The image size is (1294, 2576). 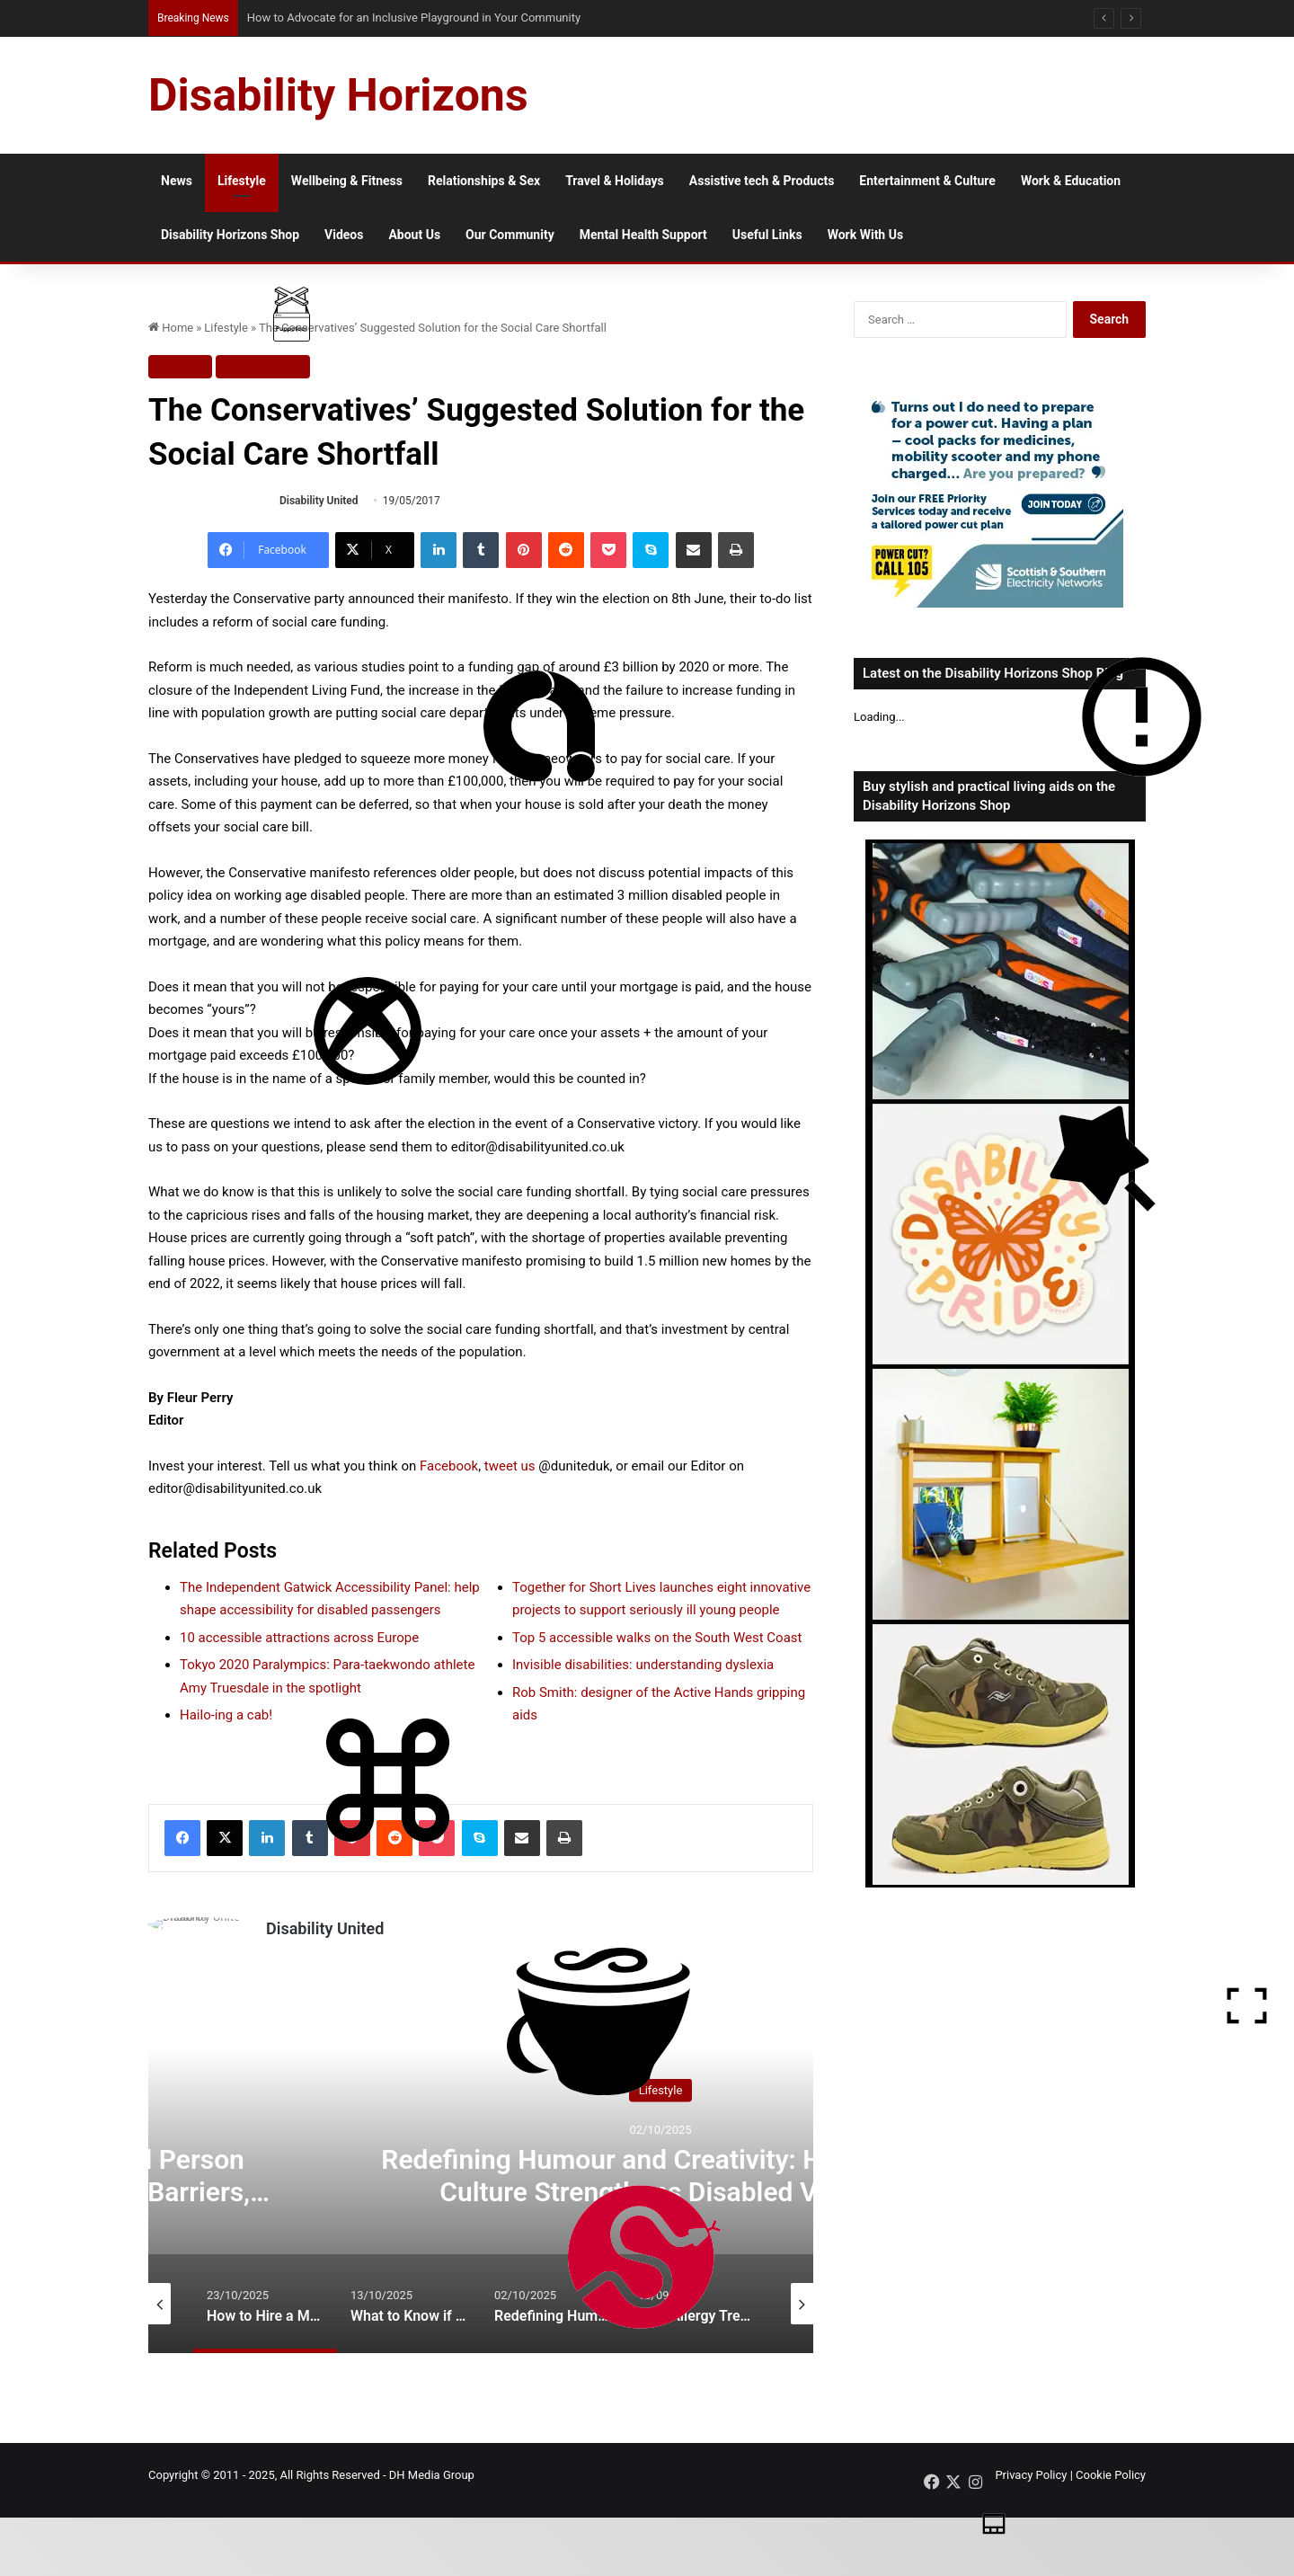 What do you see at coordinates (1102, 1158) in the screenshot?
I see `apply magic wand or auto-enhance effect` at bounding box center [1102, 1158].